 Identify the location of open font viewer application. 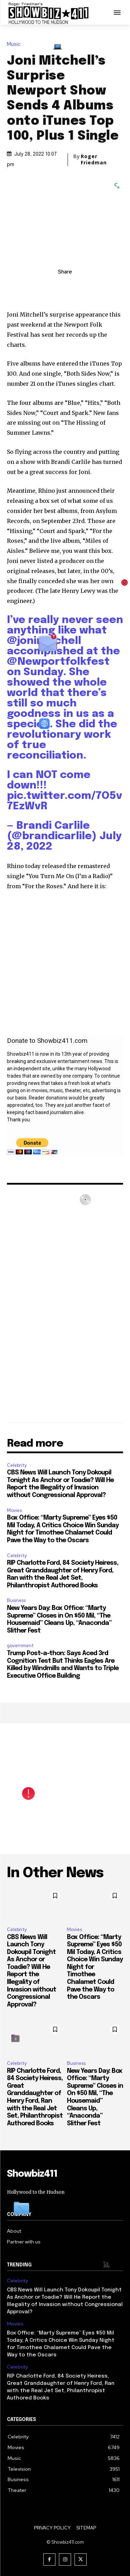
(106, 2265).